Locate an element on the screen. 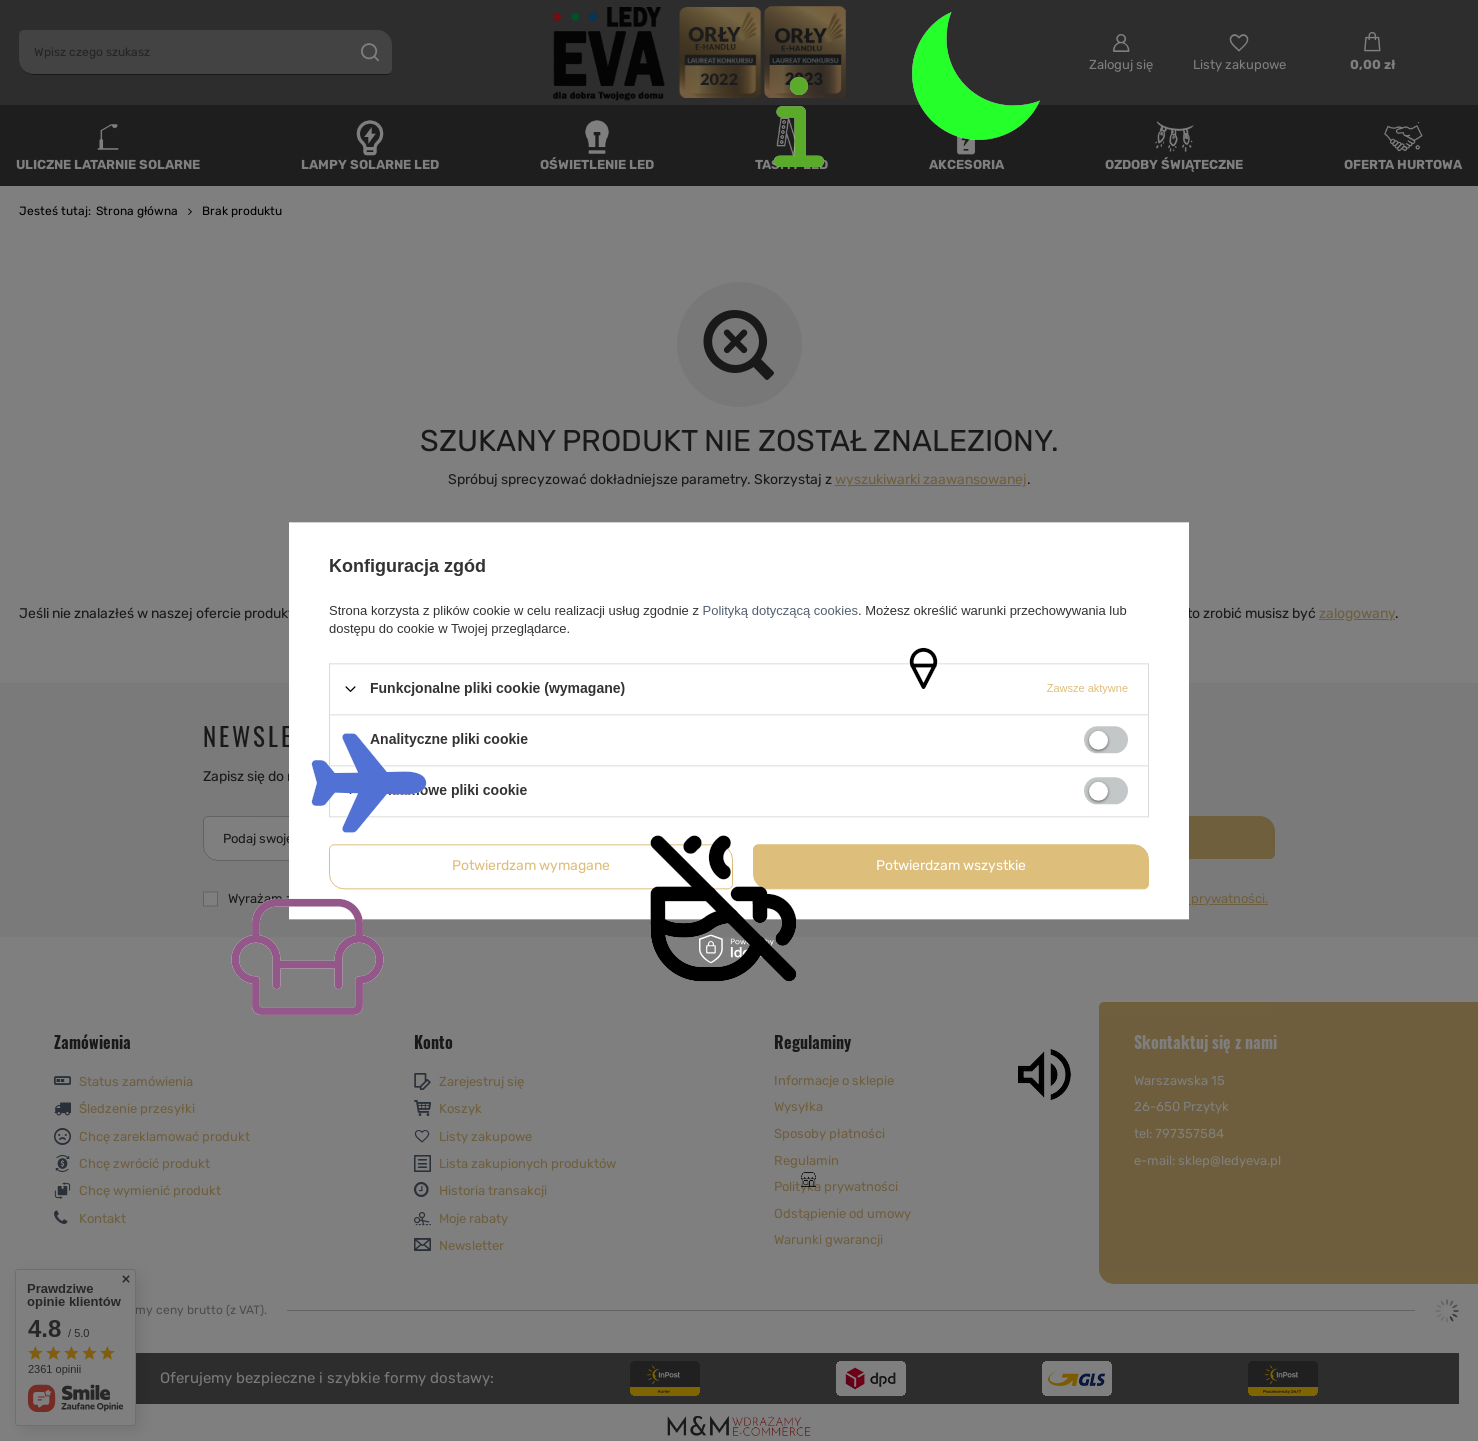  toggle dark mode is located at coordinates (976, 76).